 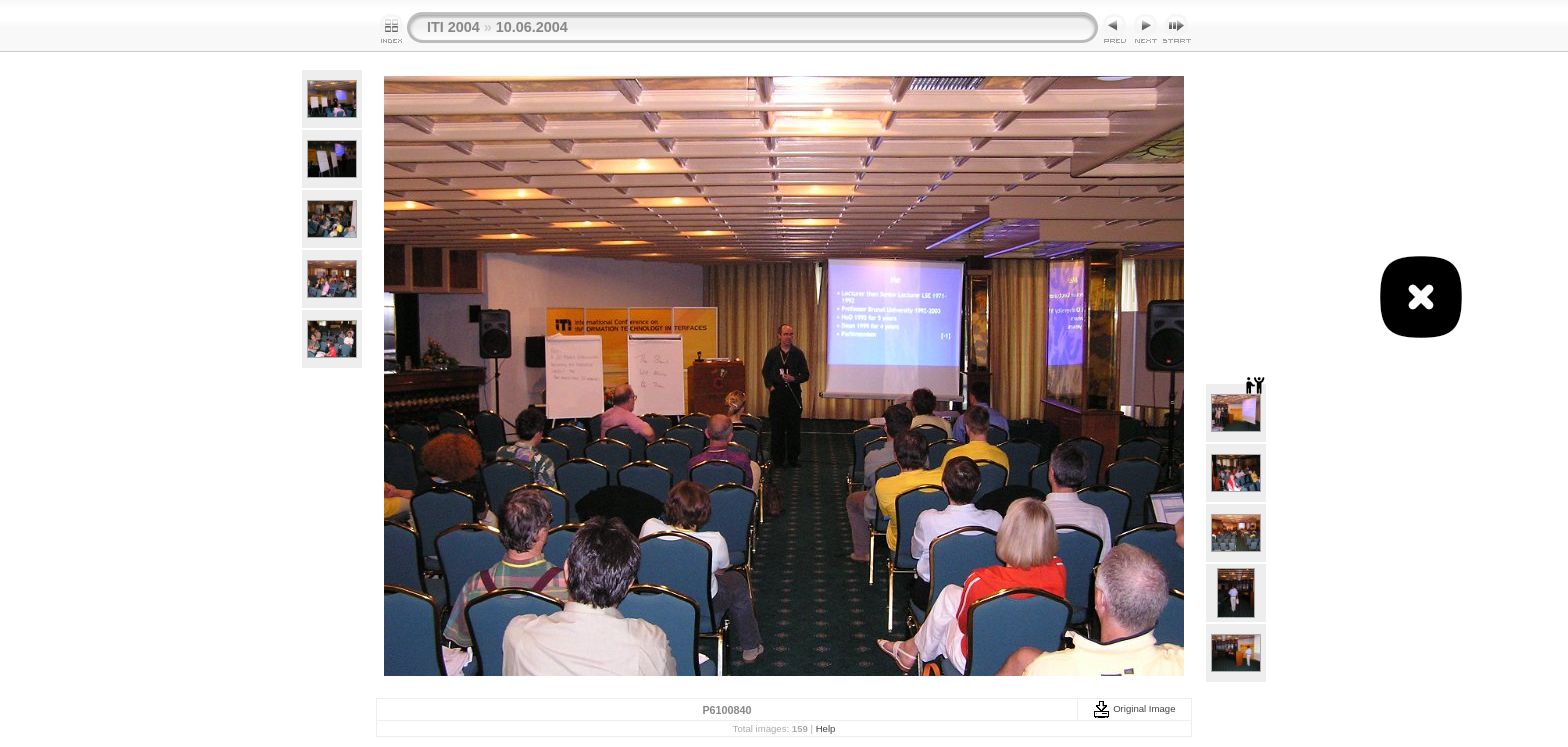 I want to click on report a robbery or theft incident, so click(x=1255, y=385).